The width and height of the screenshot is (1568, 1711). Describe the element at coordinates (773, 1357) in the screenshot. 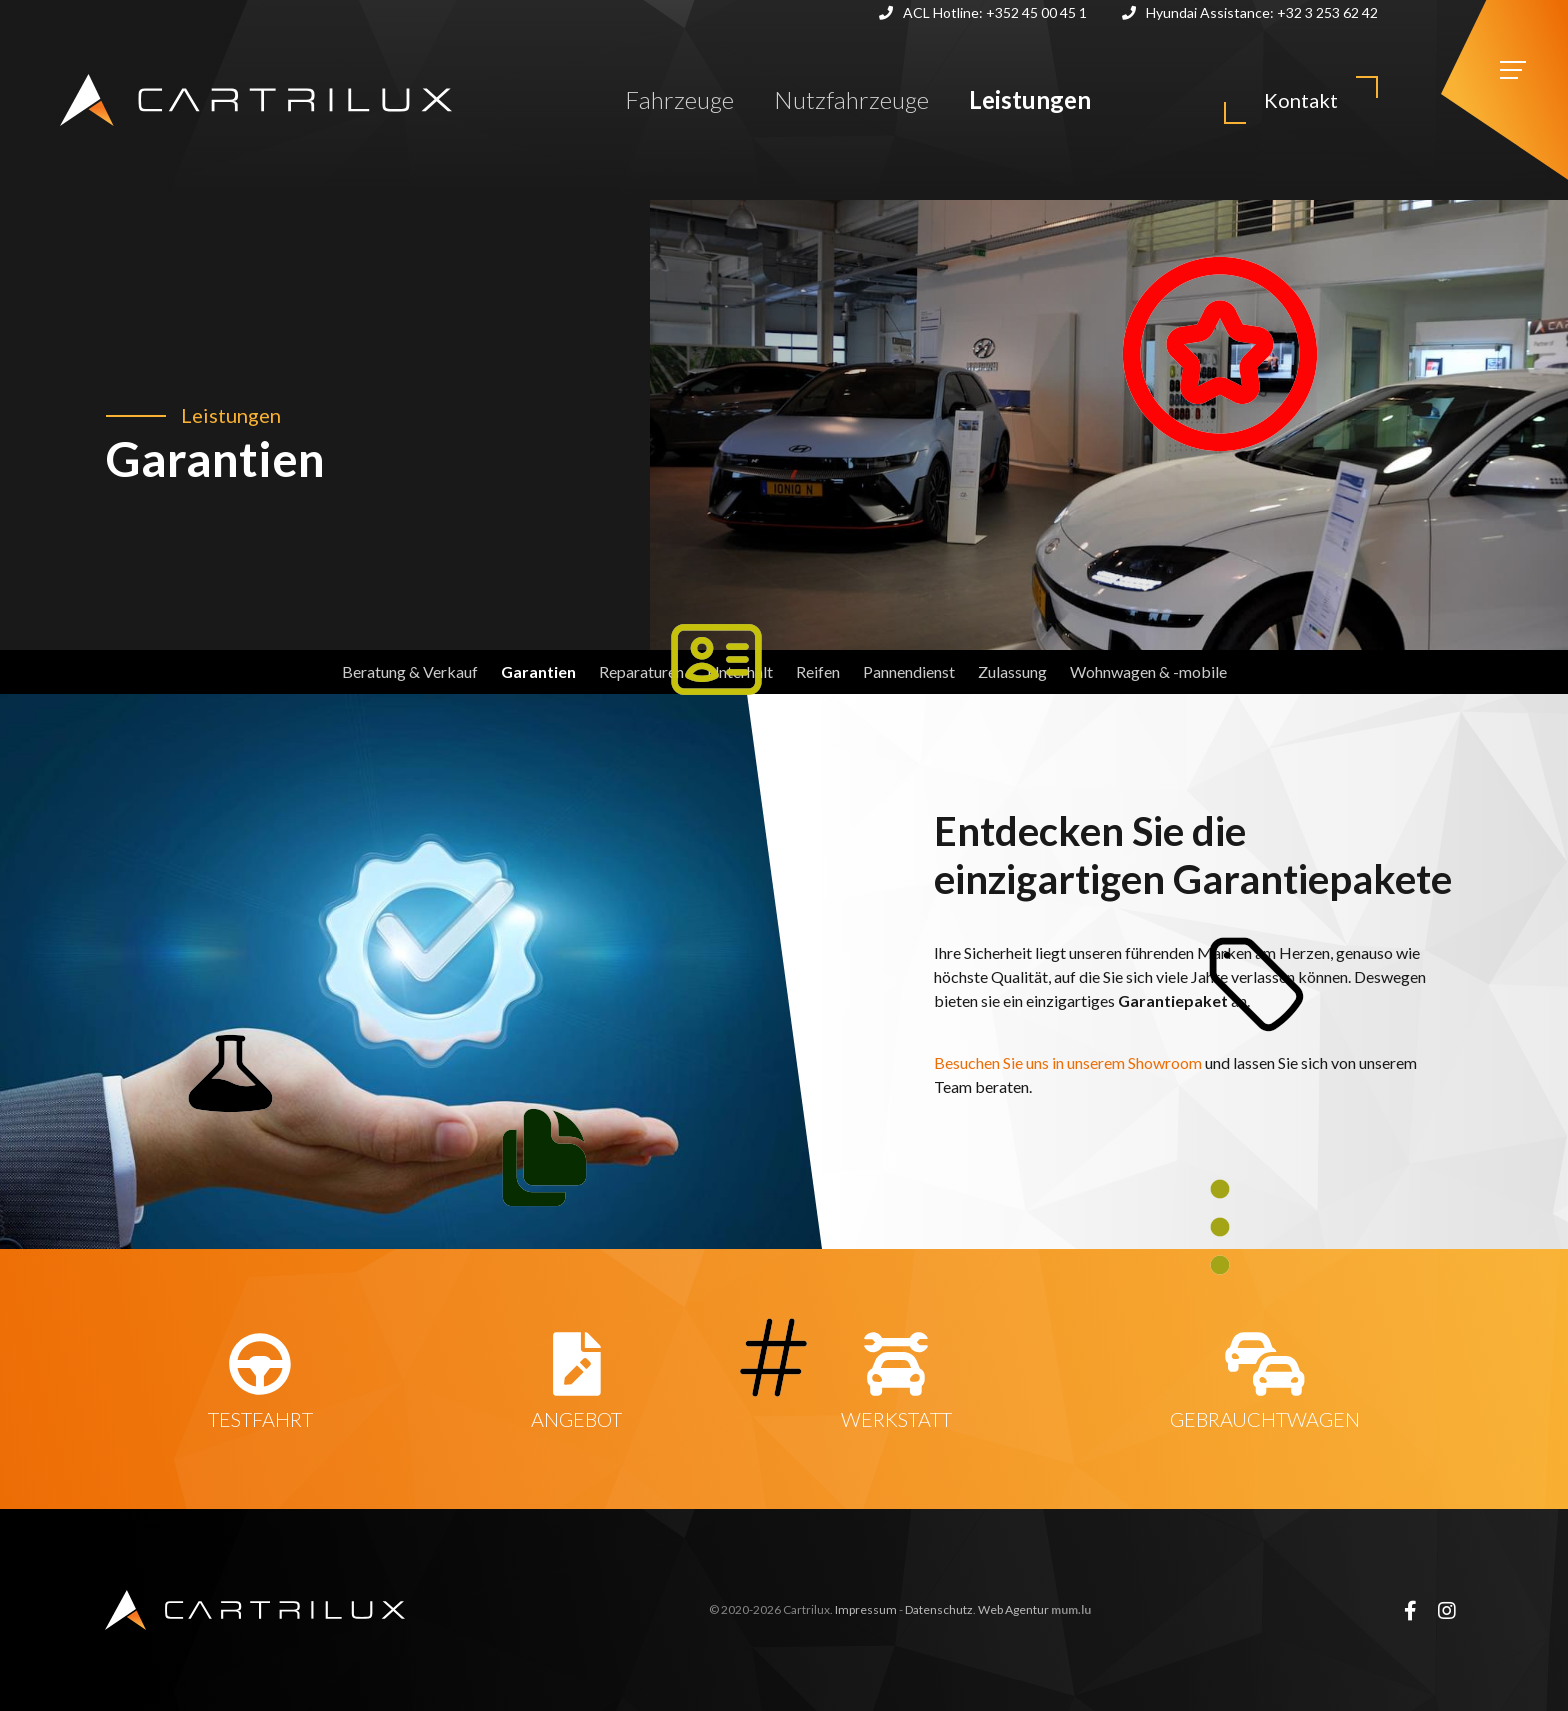

I see `add or search hashtags` at that location.